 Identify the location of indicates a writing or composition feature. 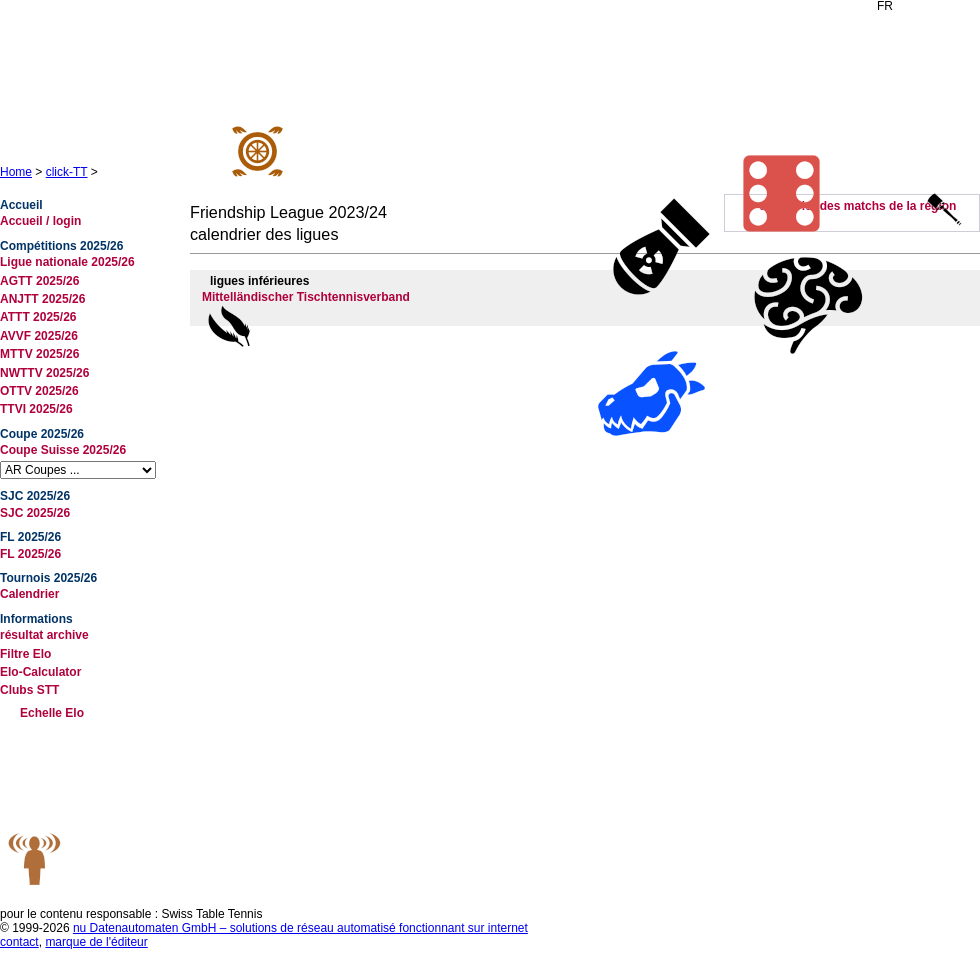
(229, 326).